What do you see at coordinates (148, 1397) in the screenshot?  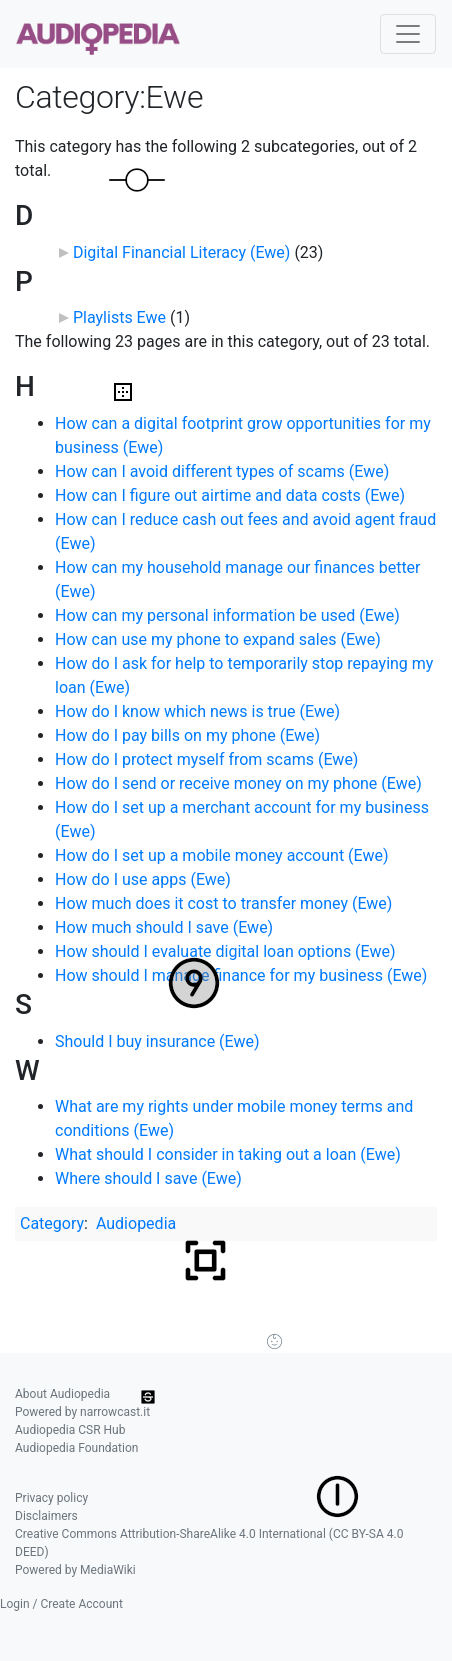 I see `apply strikethrough formatting to selected text` at bounding box center [148, 1397].